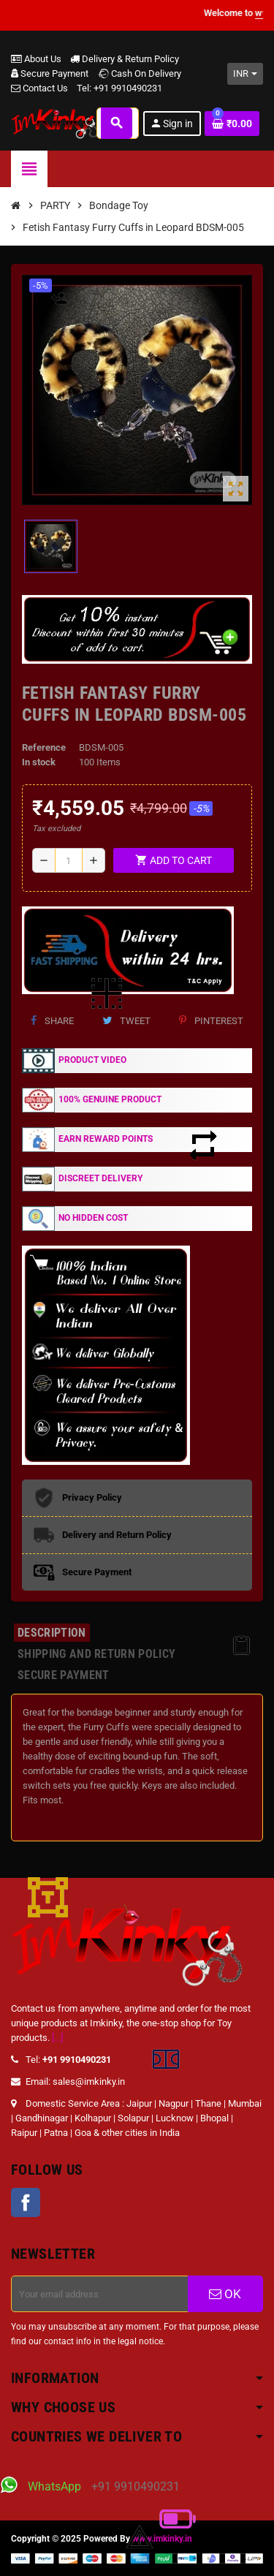 Image resolution: width=274 pixels, height=2576 pixels. What do you see at coordinates (166, 2059) in the screenshot?
I see `view basketball court locations` at bounding box center [166, 2059].